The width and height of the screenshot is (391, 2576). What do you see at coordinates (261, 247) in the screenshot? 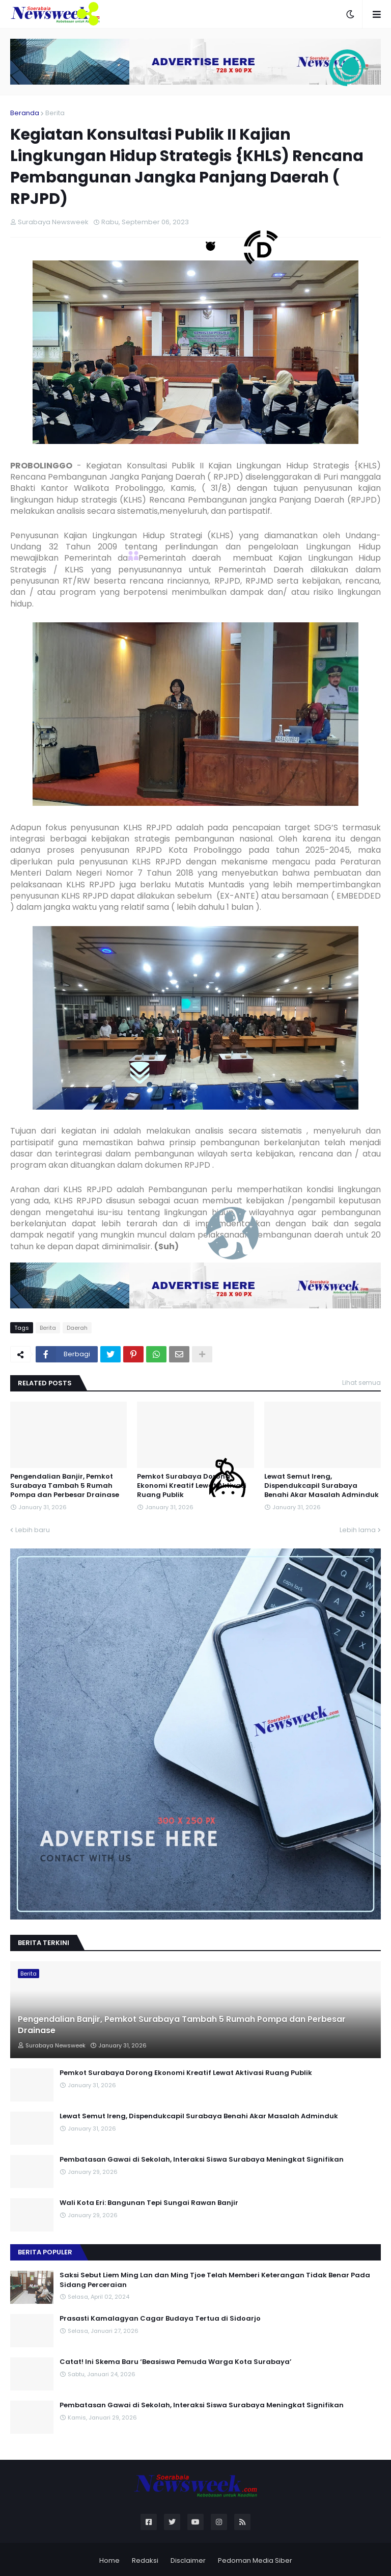
I see `OWASP Dependency-Check logo` at bounding box center [261, 247].